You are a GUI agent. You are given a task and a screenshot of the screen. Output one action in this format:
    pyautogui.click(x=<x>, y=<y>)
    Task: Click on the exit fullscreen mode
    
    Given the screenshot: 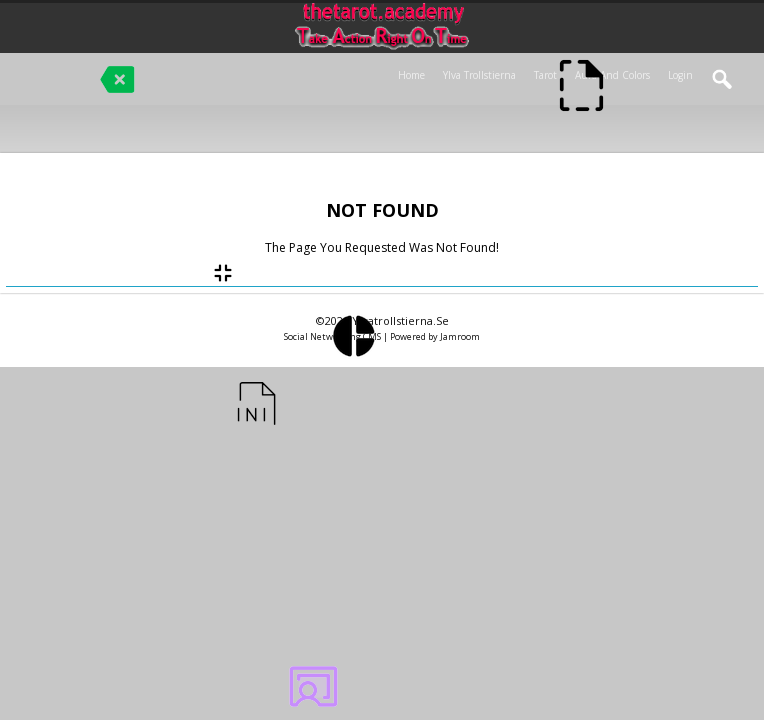 What is the action you would take?
    pyautogui.click(x=223, y=273)
    